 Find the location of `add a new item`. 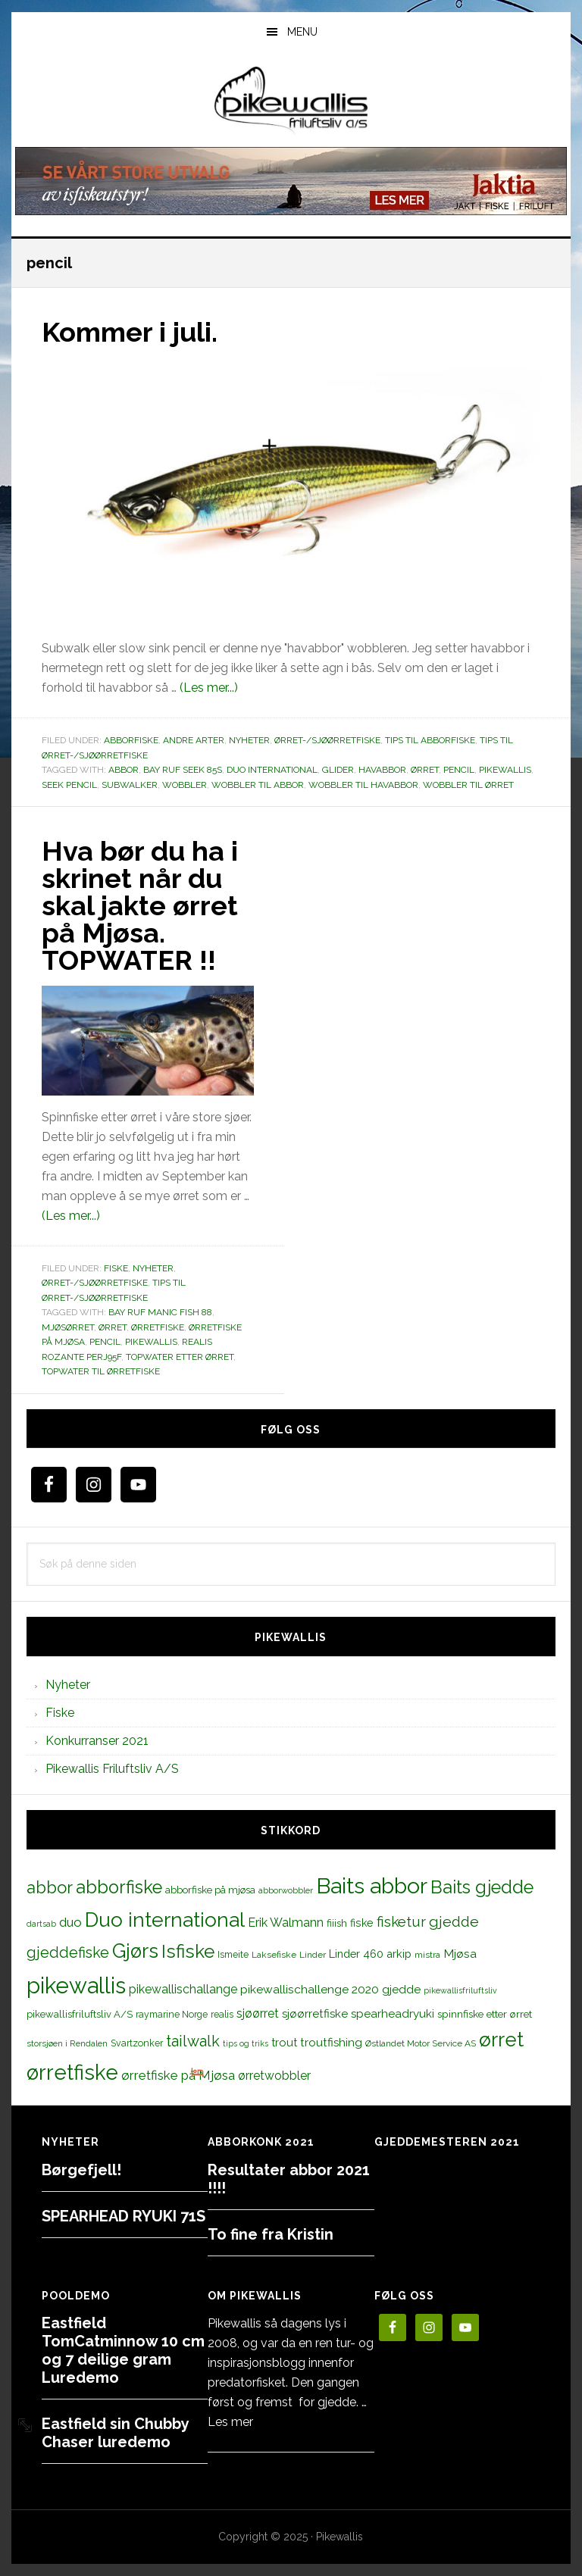

add a new item is located at coordinates (269, 445).